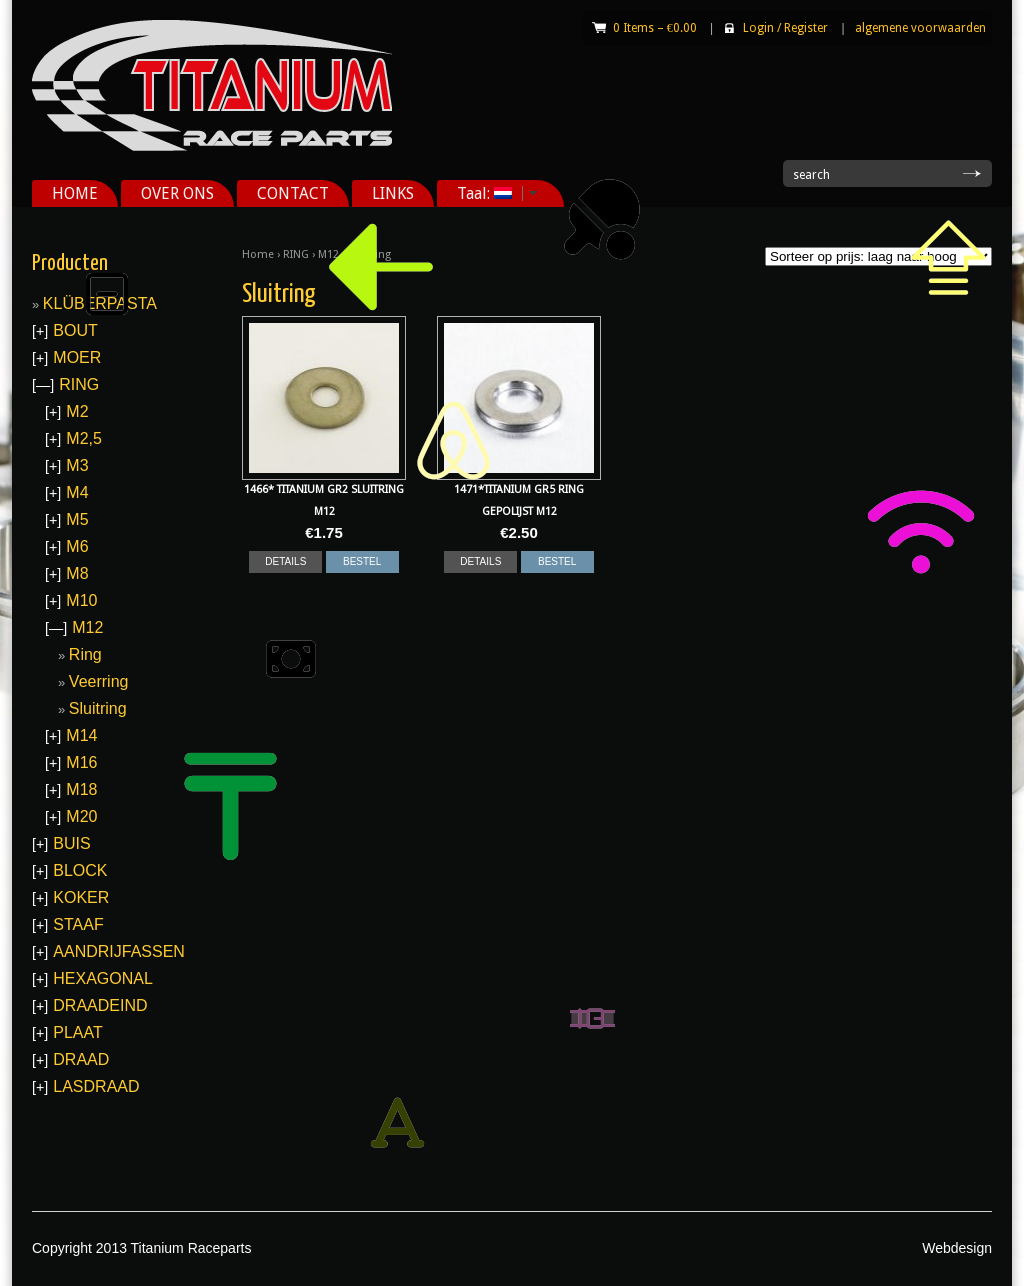  What do you see at coordinates (230, 806) in the screenshot?
I see `indicates kazakhstani tenge currency` at bounding box center [230, 806].